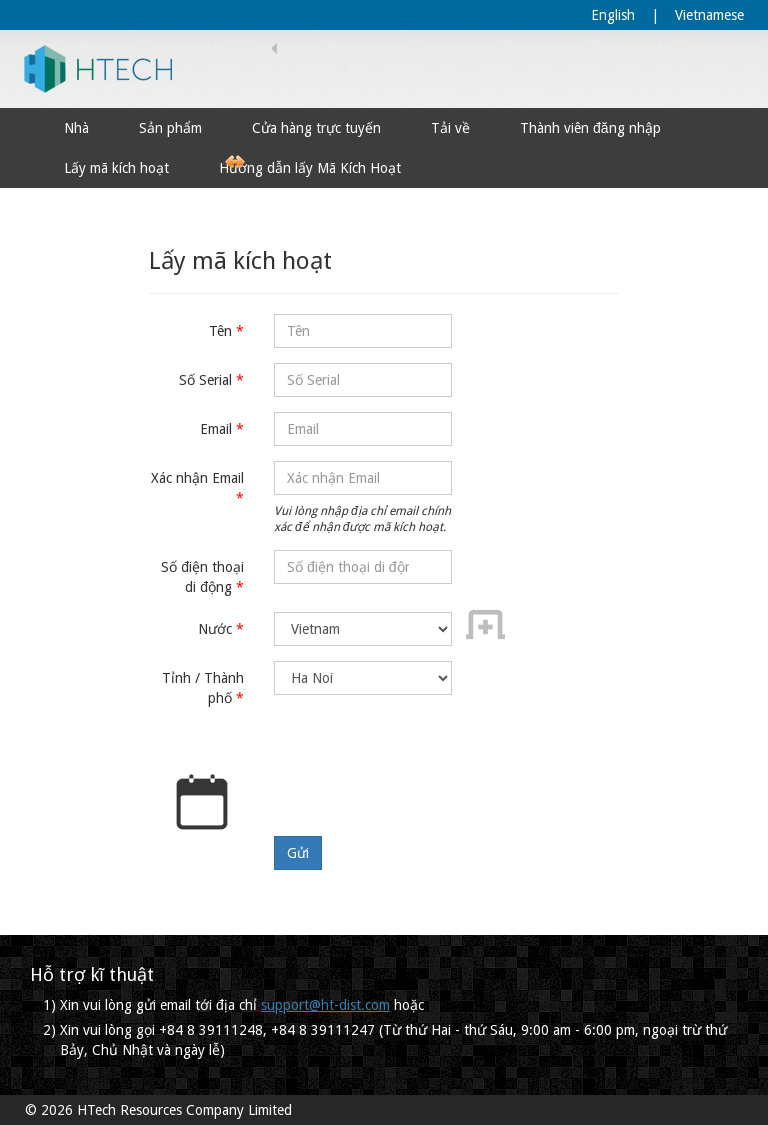 This screenshot has width=768, height=1125. Describe the element at coordinates (235, 161) in the screenshot. I see `flip the selected object horizontally` at that location.